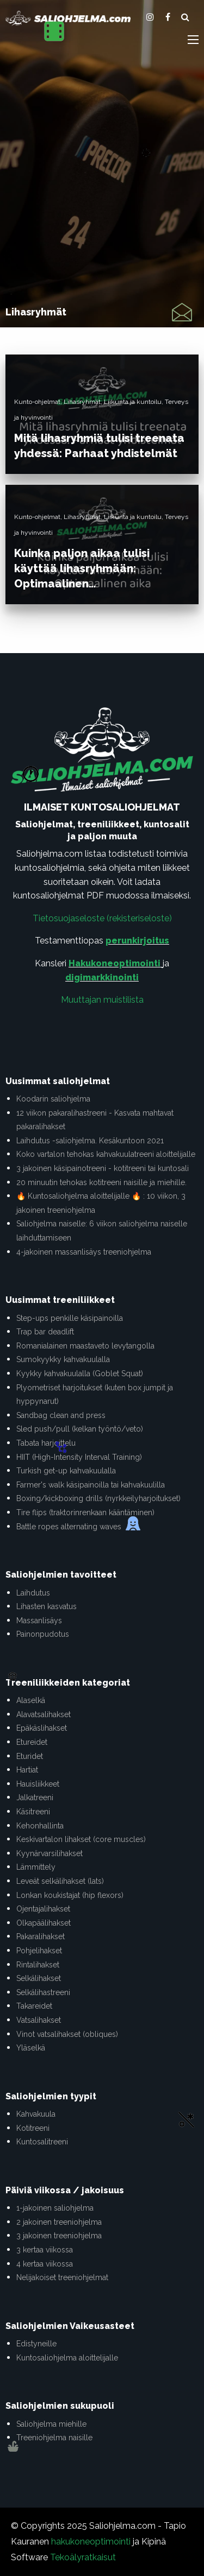 The image size is (204, 2576). I want to click on access video or movie content, so click(54, 31).